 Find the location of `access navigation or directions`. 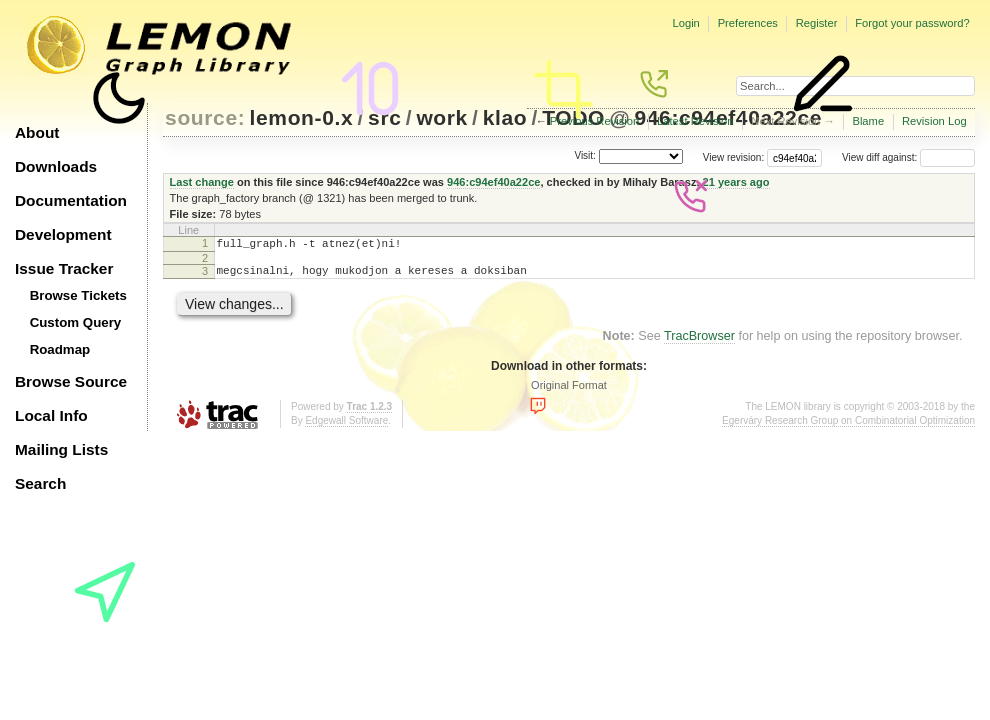

access navigation or directions is located at coordinates (103, 593).